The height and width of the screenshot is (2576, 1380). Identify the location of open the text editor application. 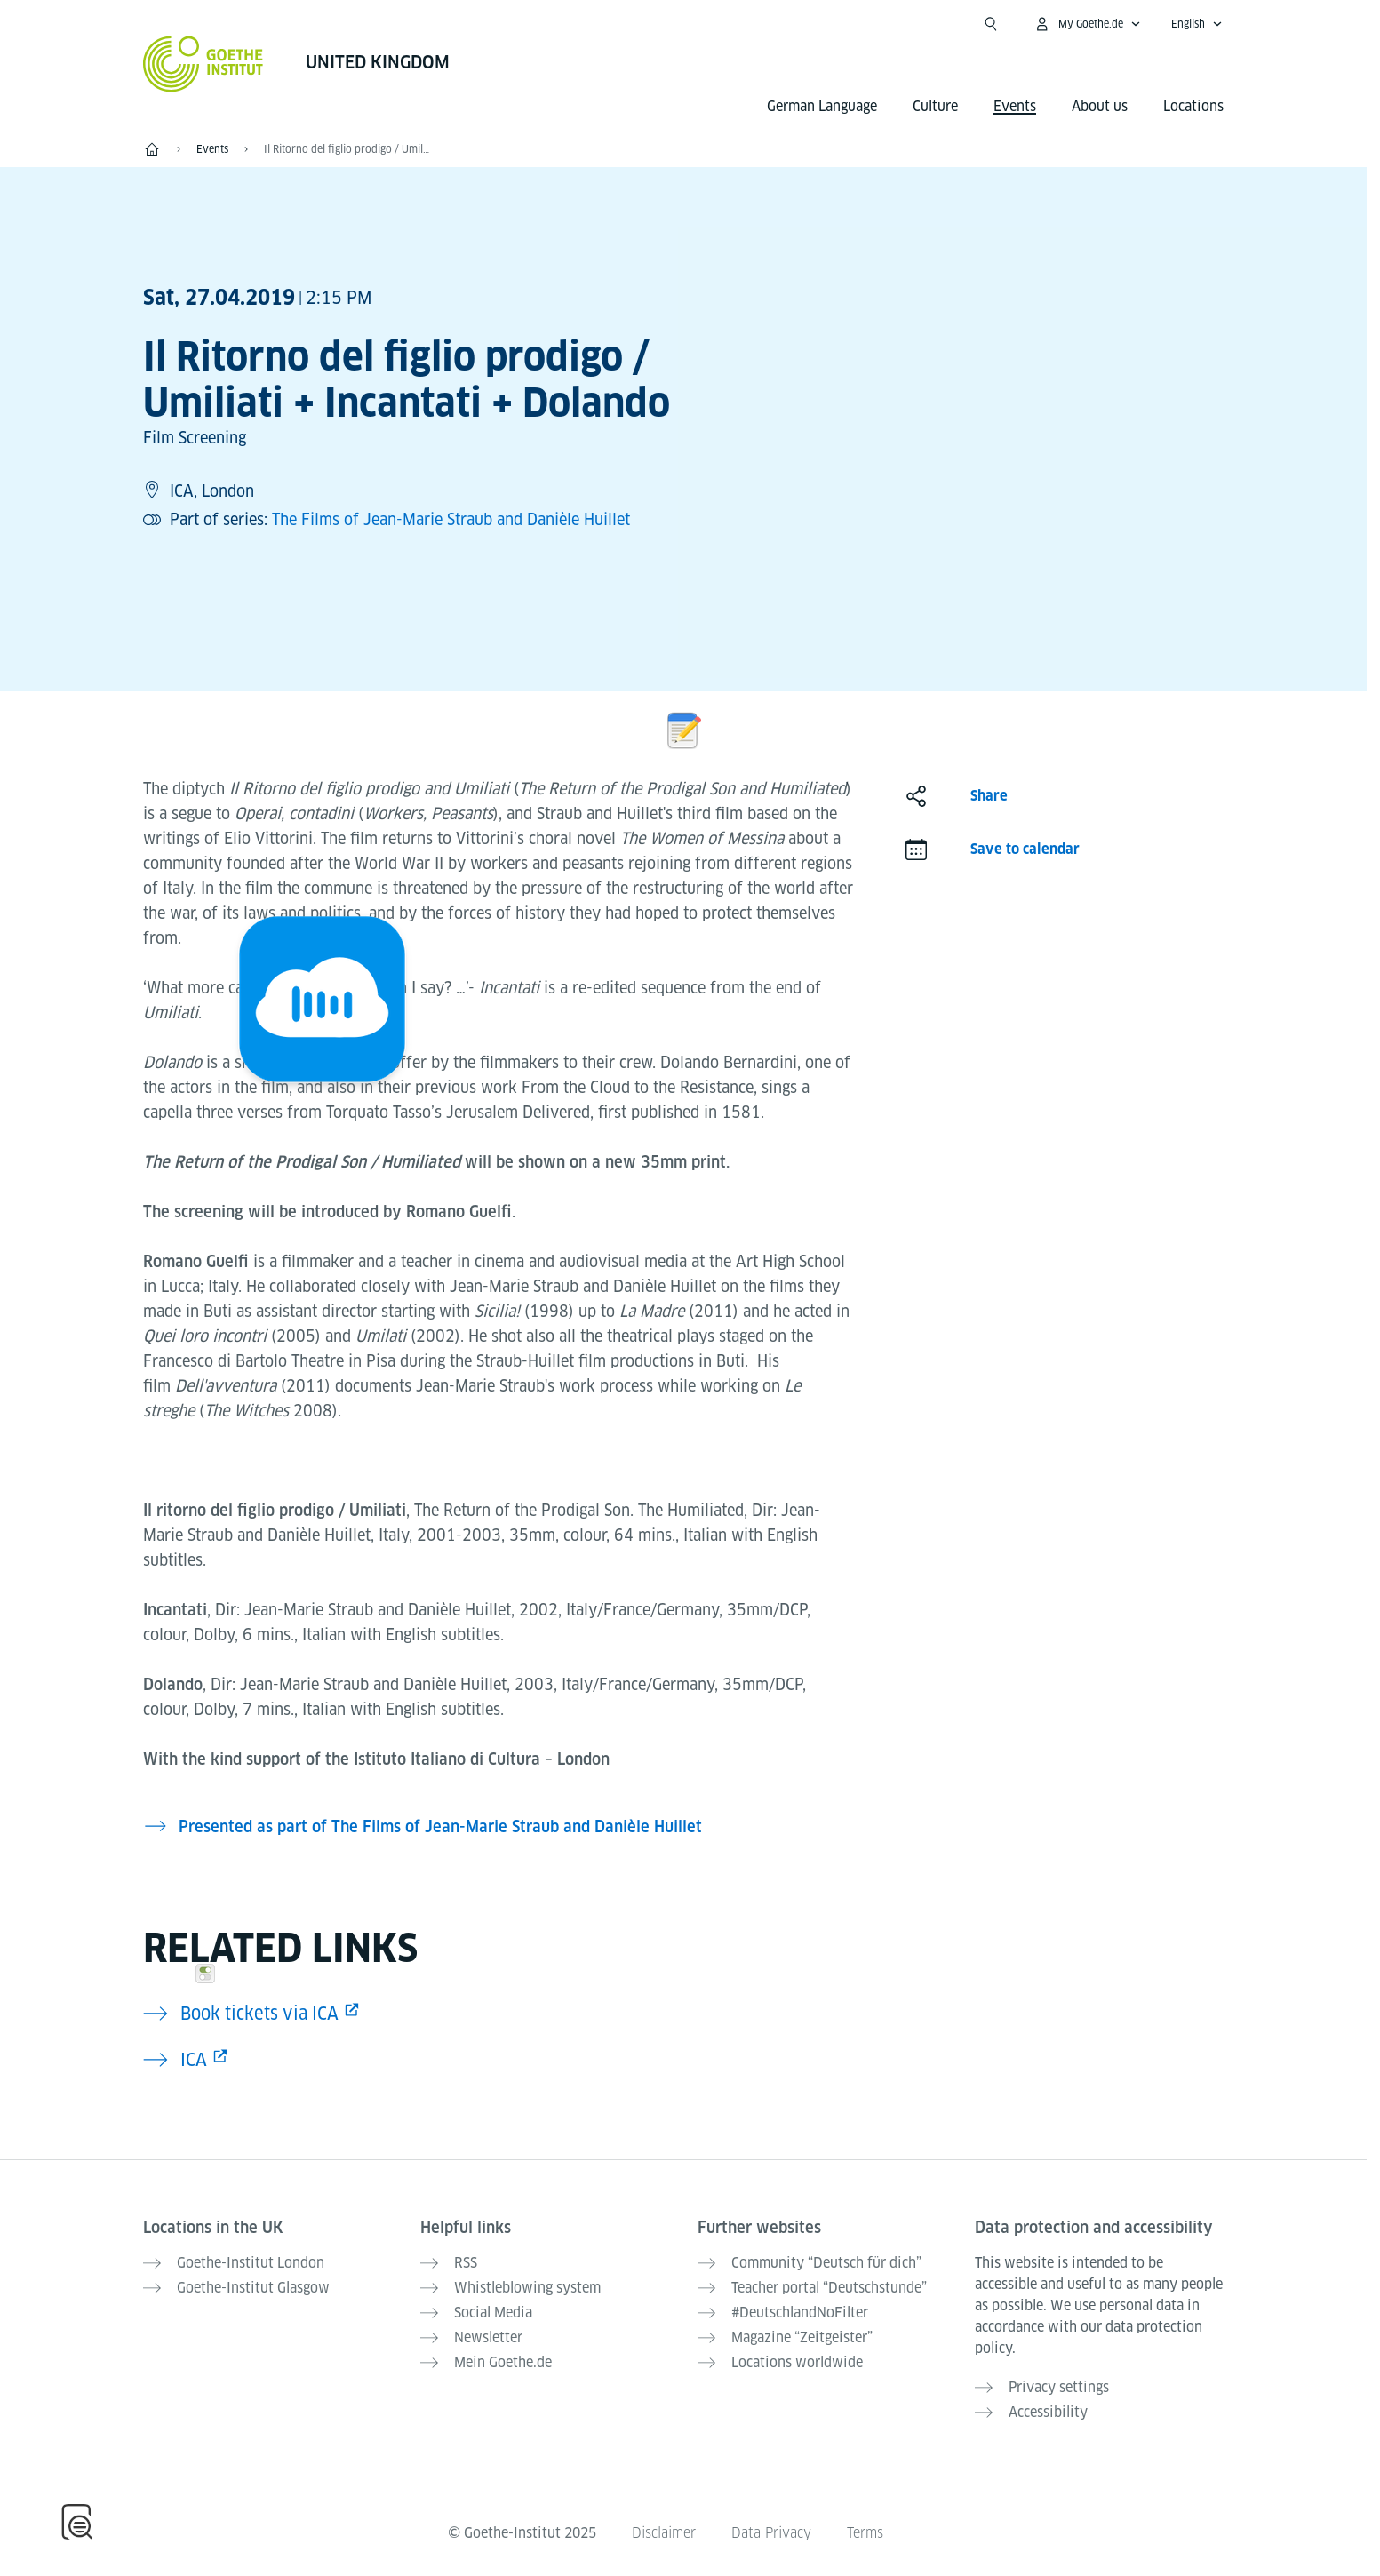
(682, 730).